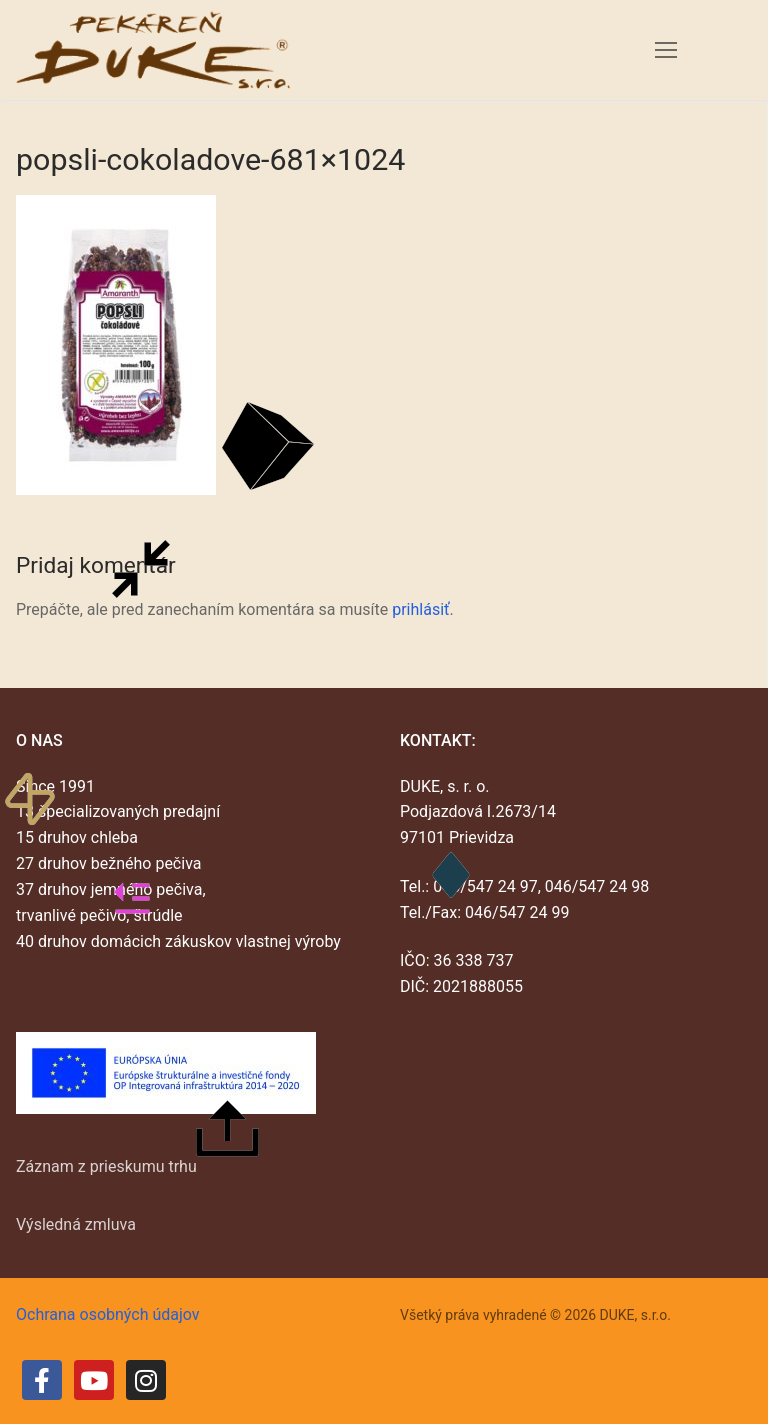 This screenshot has width=768, height=1424. I want to click on visit anycubic website or store, so click(268, 446).